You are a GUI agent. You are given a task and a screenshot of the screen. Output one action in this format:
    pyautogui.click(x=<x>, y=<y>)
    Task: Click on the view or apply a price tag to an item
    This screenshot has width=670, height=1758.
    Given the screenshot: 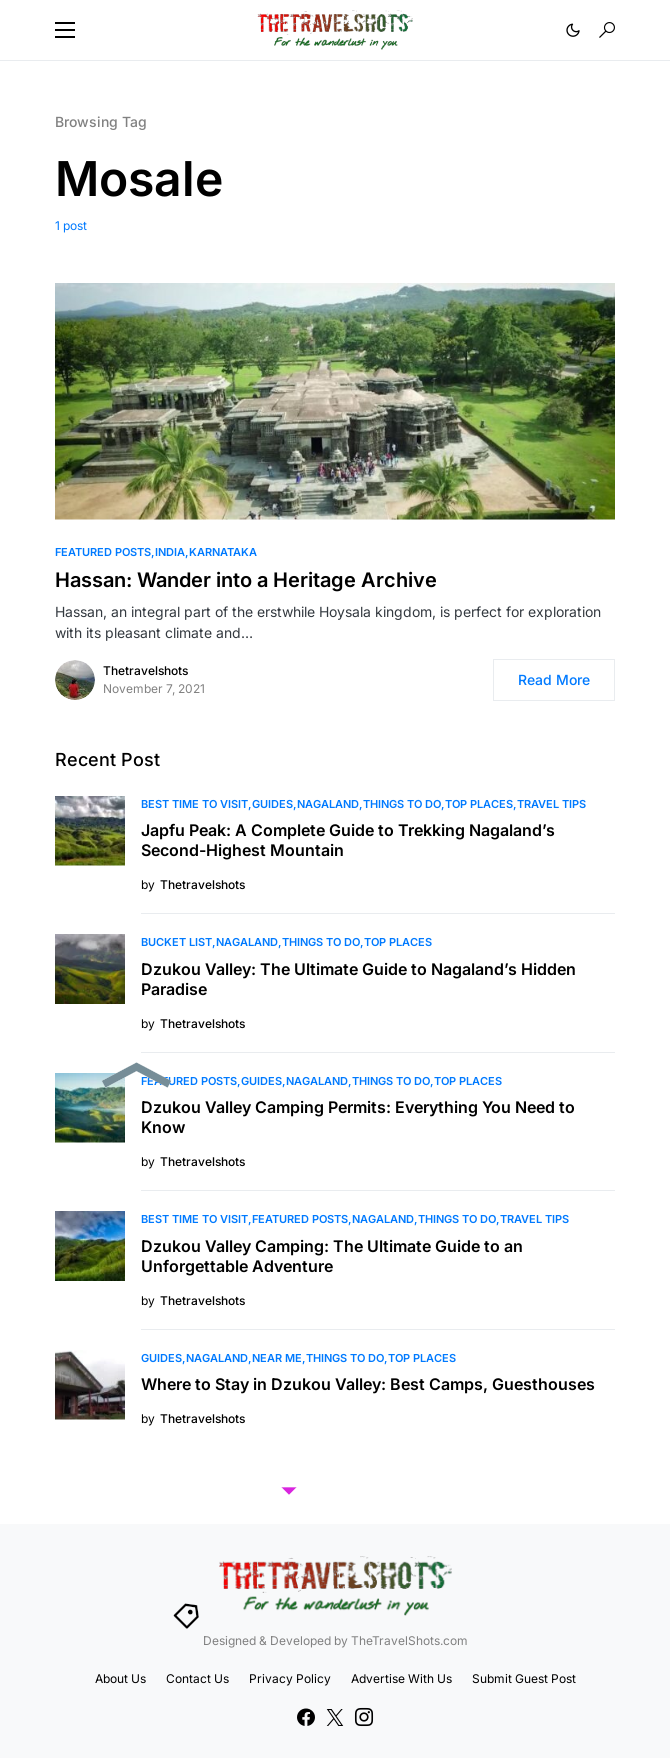 What is the action you would take?
    pyautogui.click(x=186, y=1615)
    